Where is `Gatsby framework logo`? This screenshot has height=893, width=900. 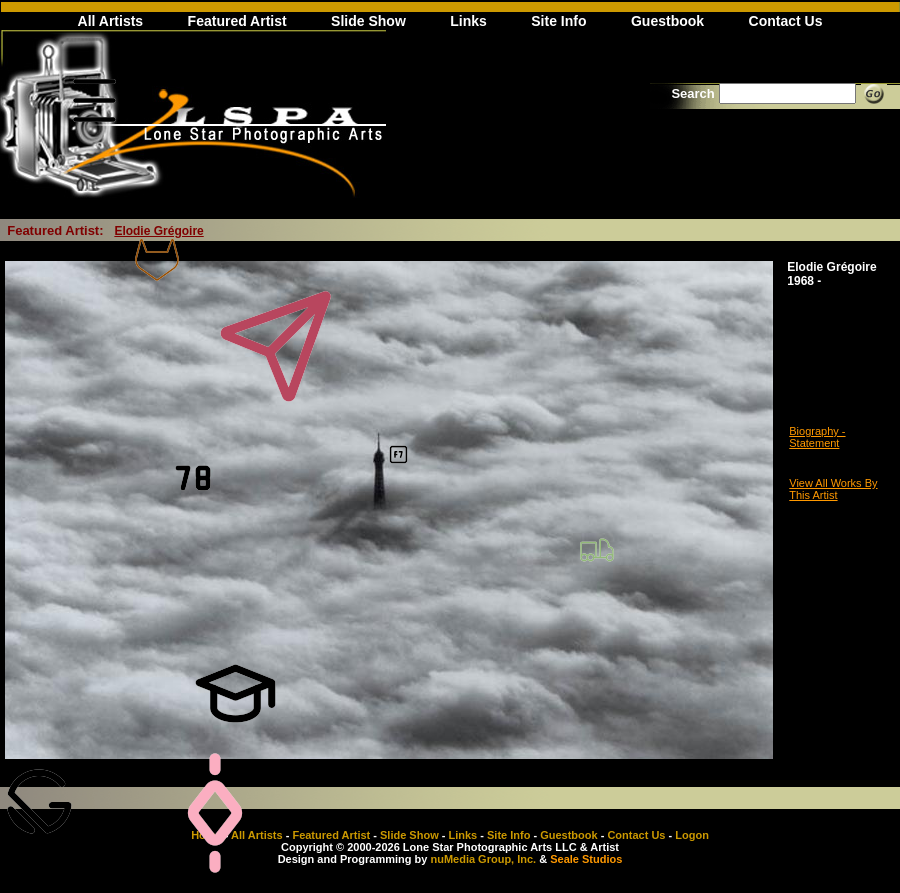
Gatsby framework logo is located at coordinates (39, 802).